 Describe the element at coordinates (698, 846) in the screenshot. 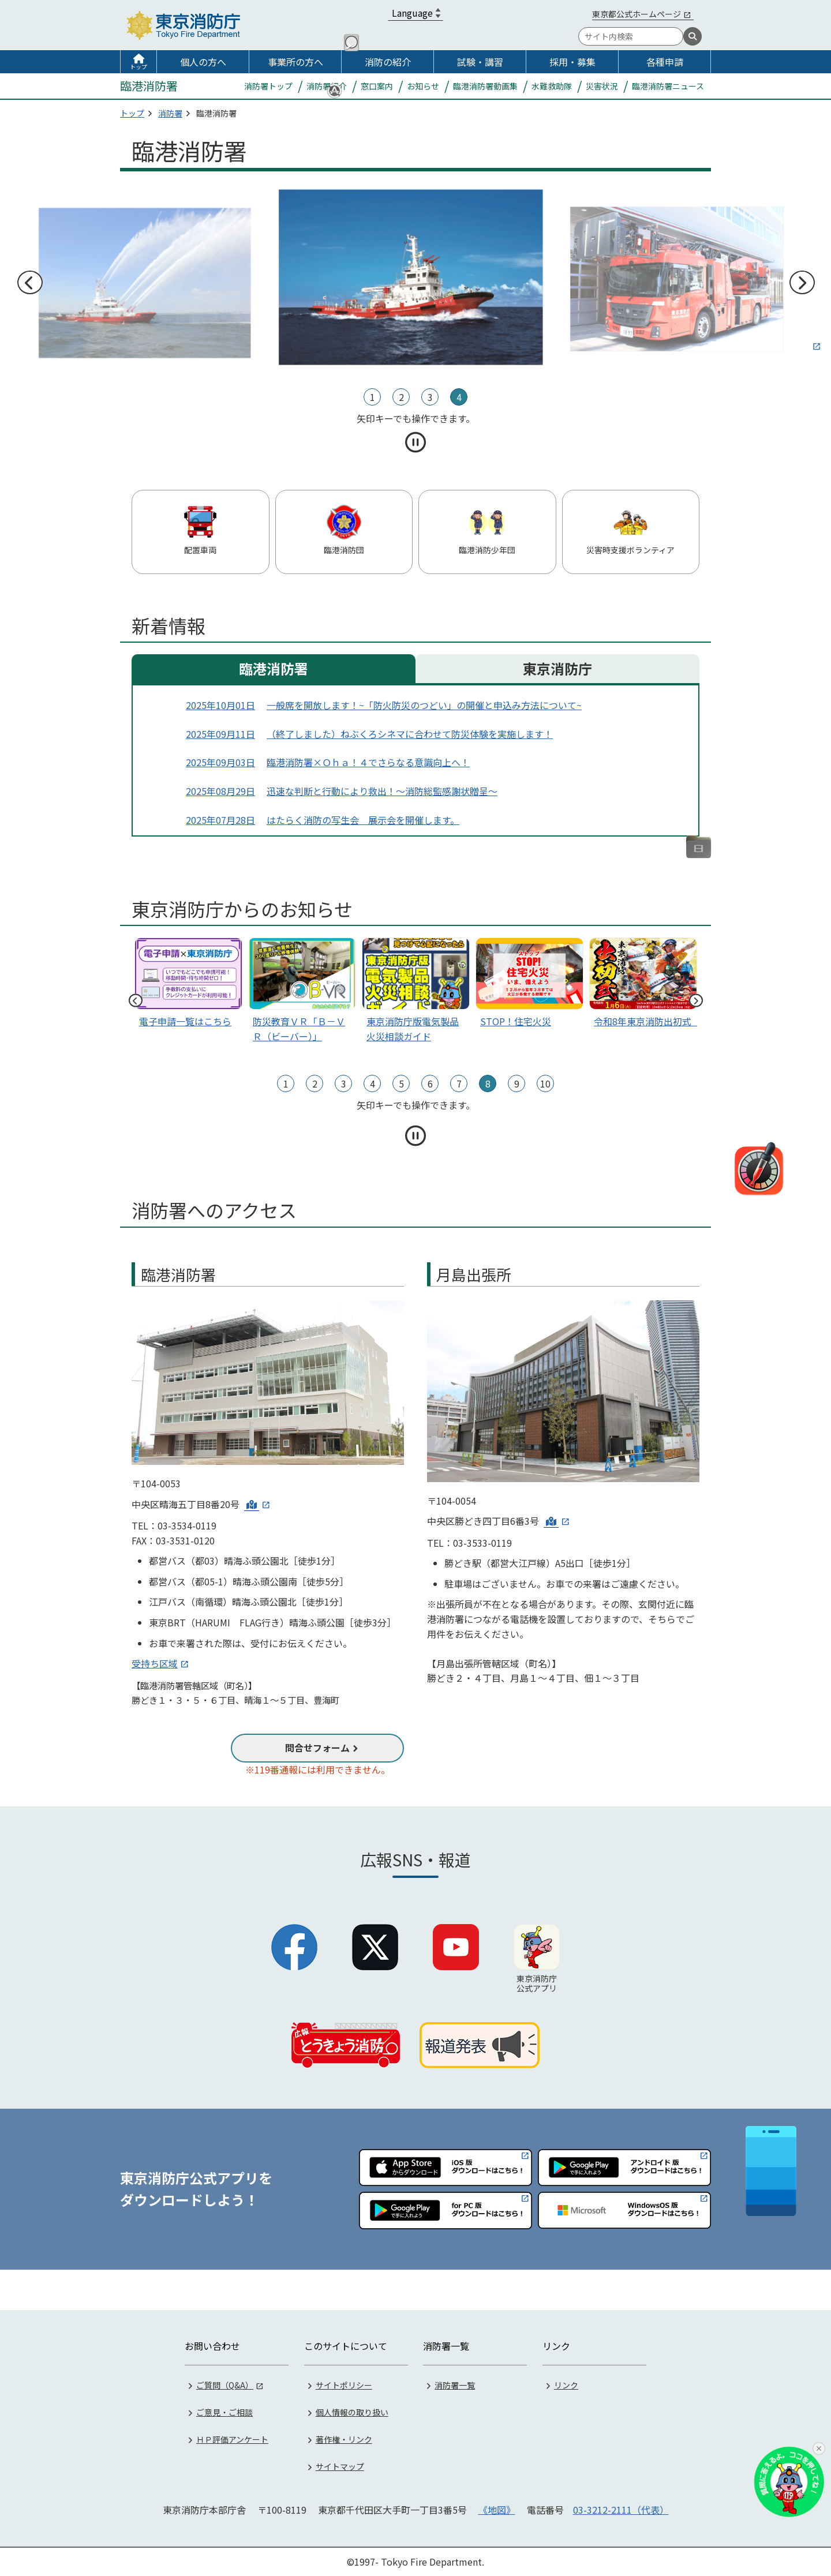

I see `open your videos folder` at that location.